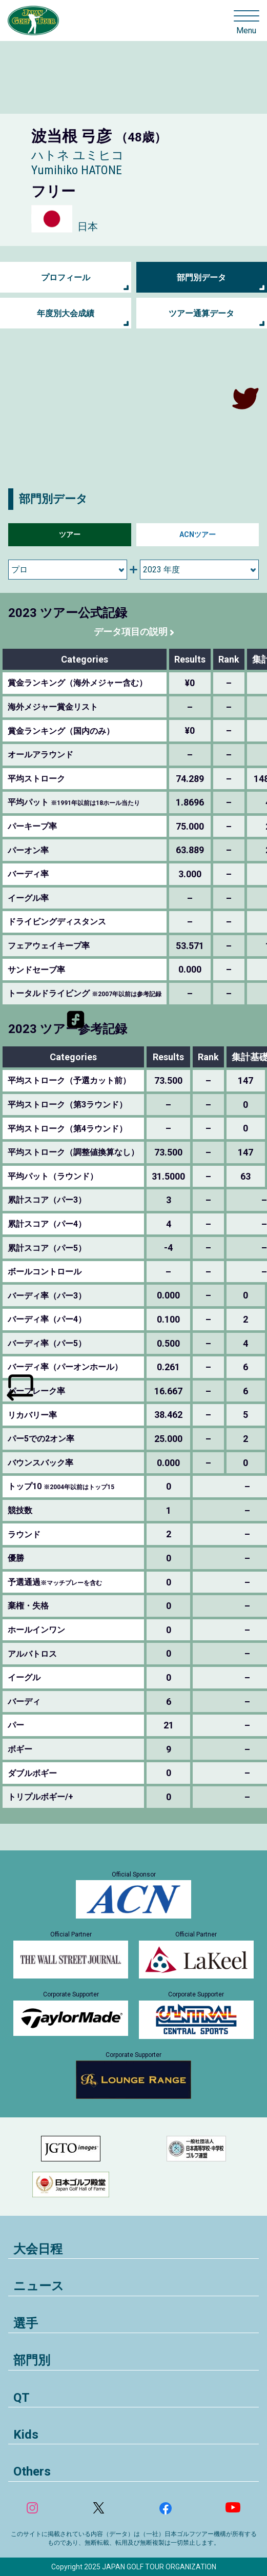 Image resolution: width=267 pixels, height=2576 pixels. I want to click on auto-fit content to the left edge, so click(20, 1387).